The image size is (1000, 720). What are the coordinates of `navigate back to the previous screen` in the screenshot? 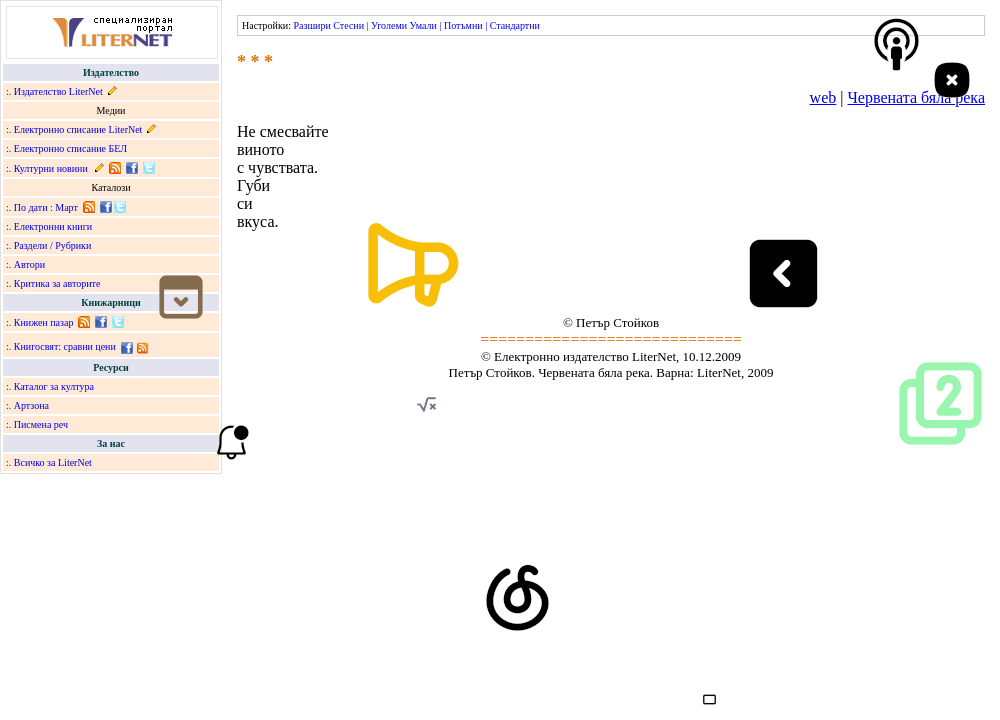 It's located at (783, 273).